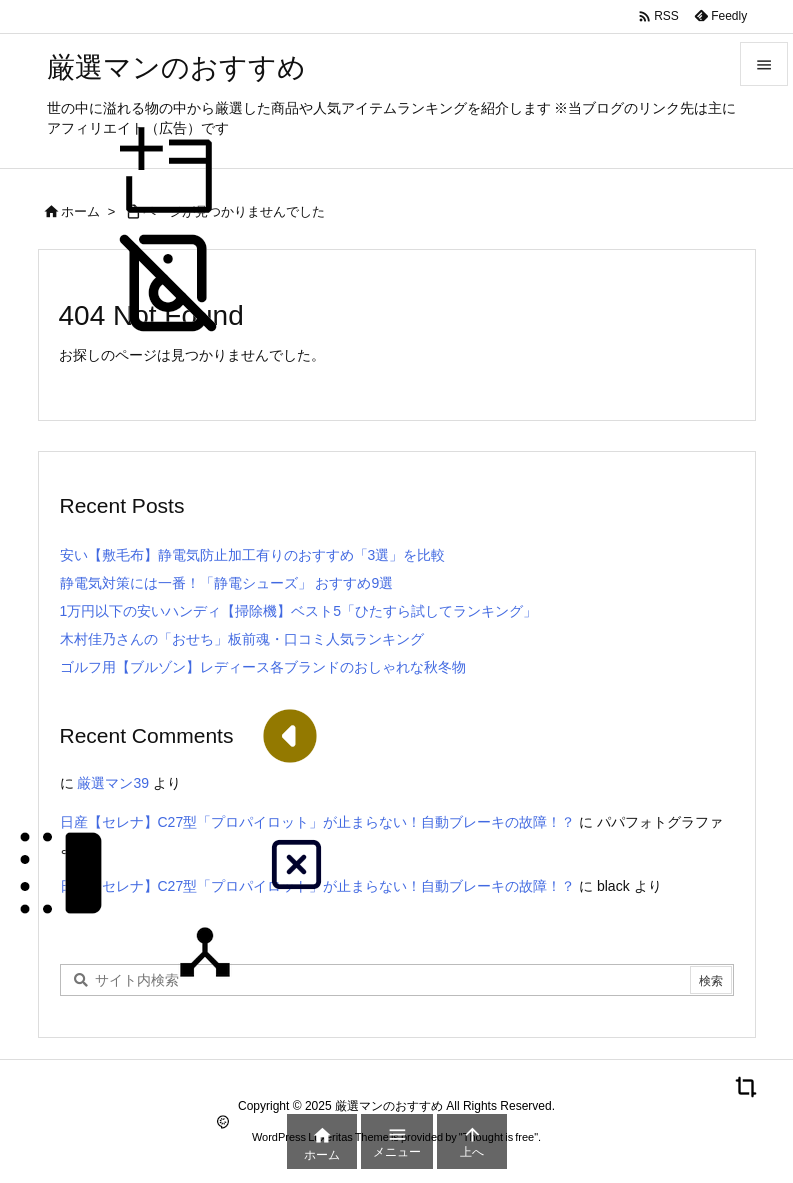  Describe the element at coordinates (61, 873) in the screenshot. I see `align content to the right edge` at that location.